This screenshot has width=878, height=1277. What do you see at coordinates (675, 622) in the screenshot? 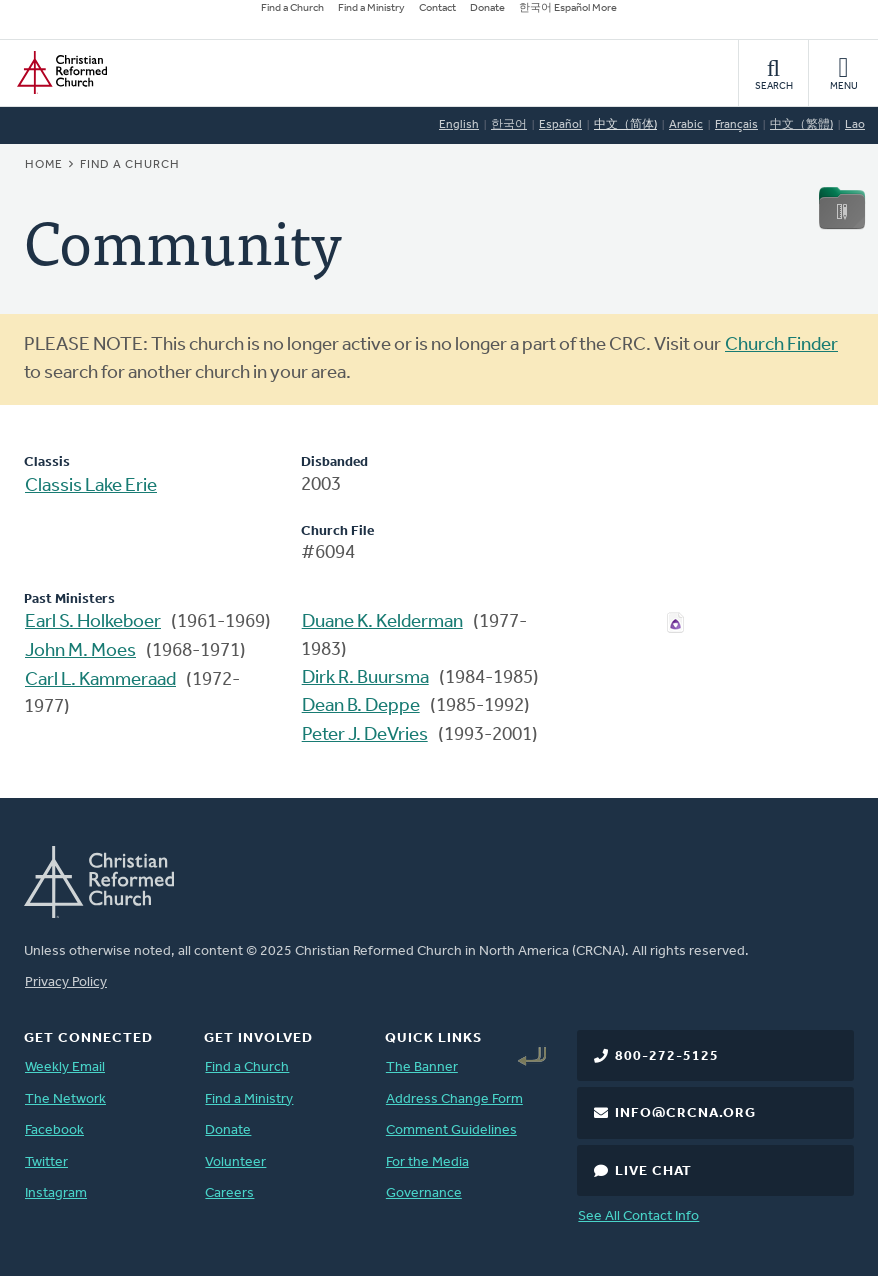
I see `meson build system configuration file` at bounding box center [675, 622].